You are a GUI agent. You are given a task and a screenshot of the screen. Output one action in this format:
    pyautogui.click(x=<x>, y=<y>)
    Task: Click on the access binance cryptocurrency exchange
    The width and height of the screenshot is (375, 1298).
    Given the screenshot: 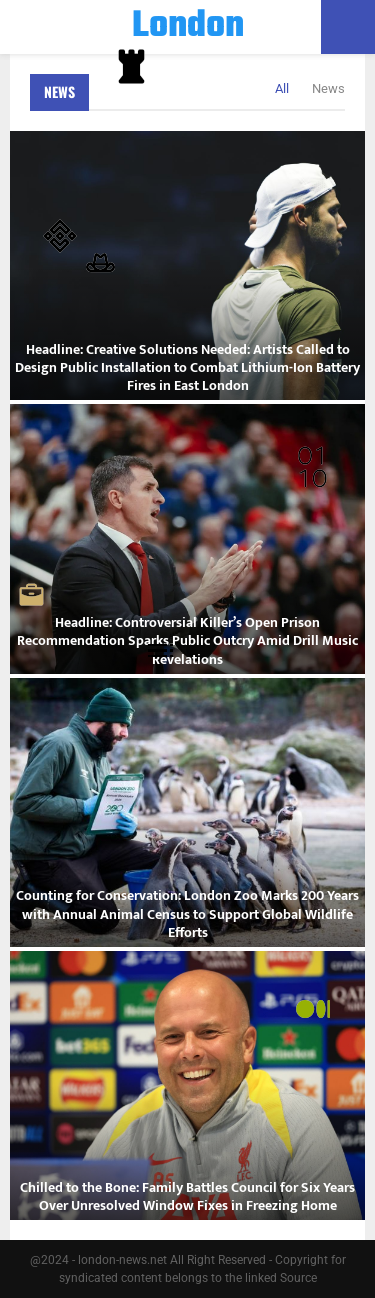 What is the action you would take?
    pyautogui.click(x=60, y=236)
    